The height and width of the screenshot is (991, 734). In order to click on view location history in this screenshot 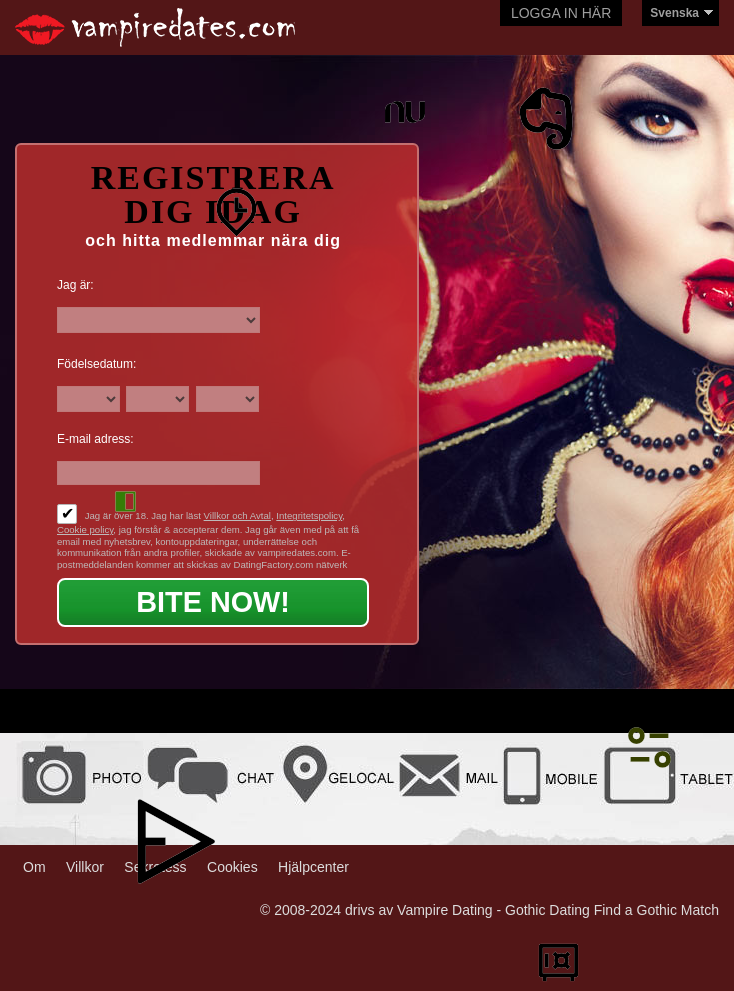, I will do `click(236, 210)`.